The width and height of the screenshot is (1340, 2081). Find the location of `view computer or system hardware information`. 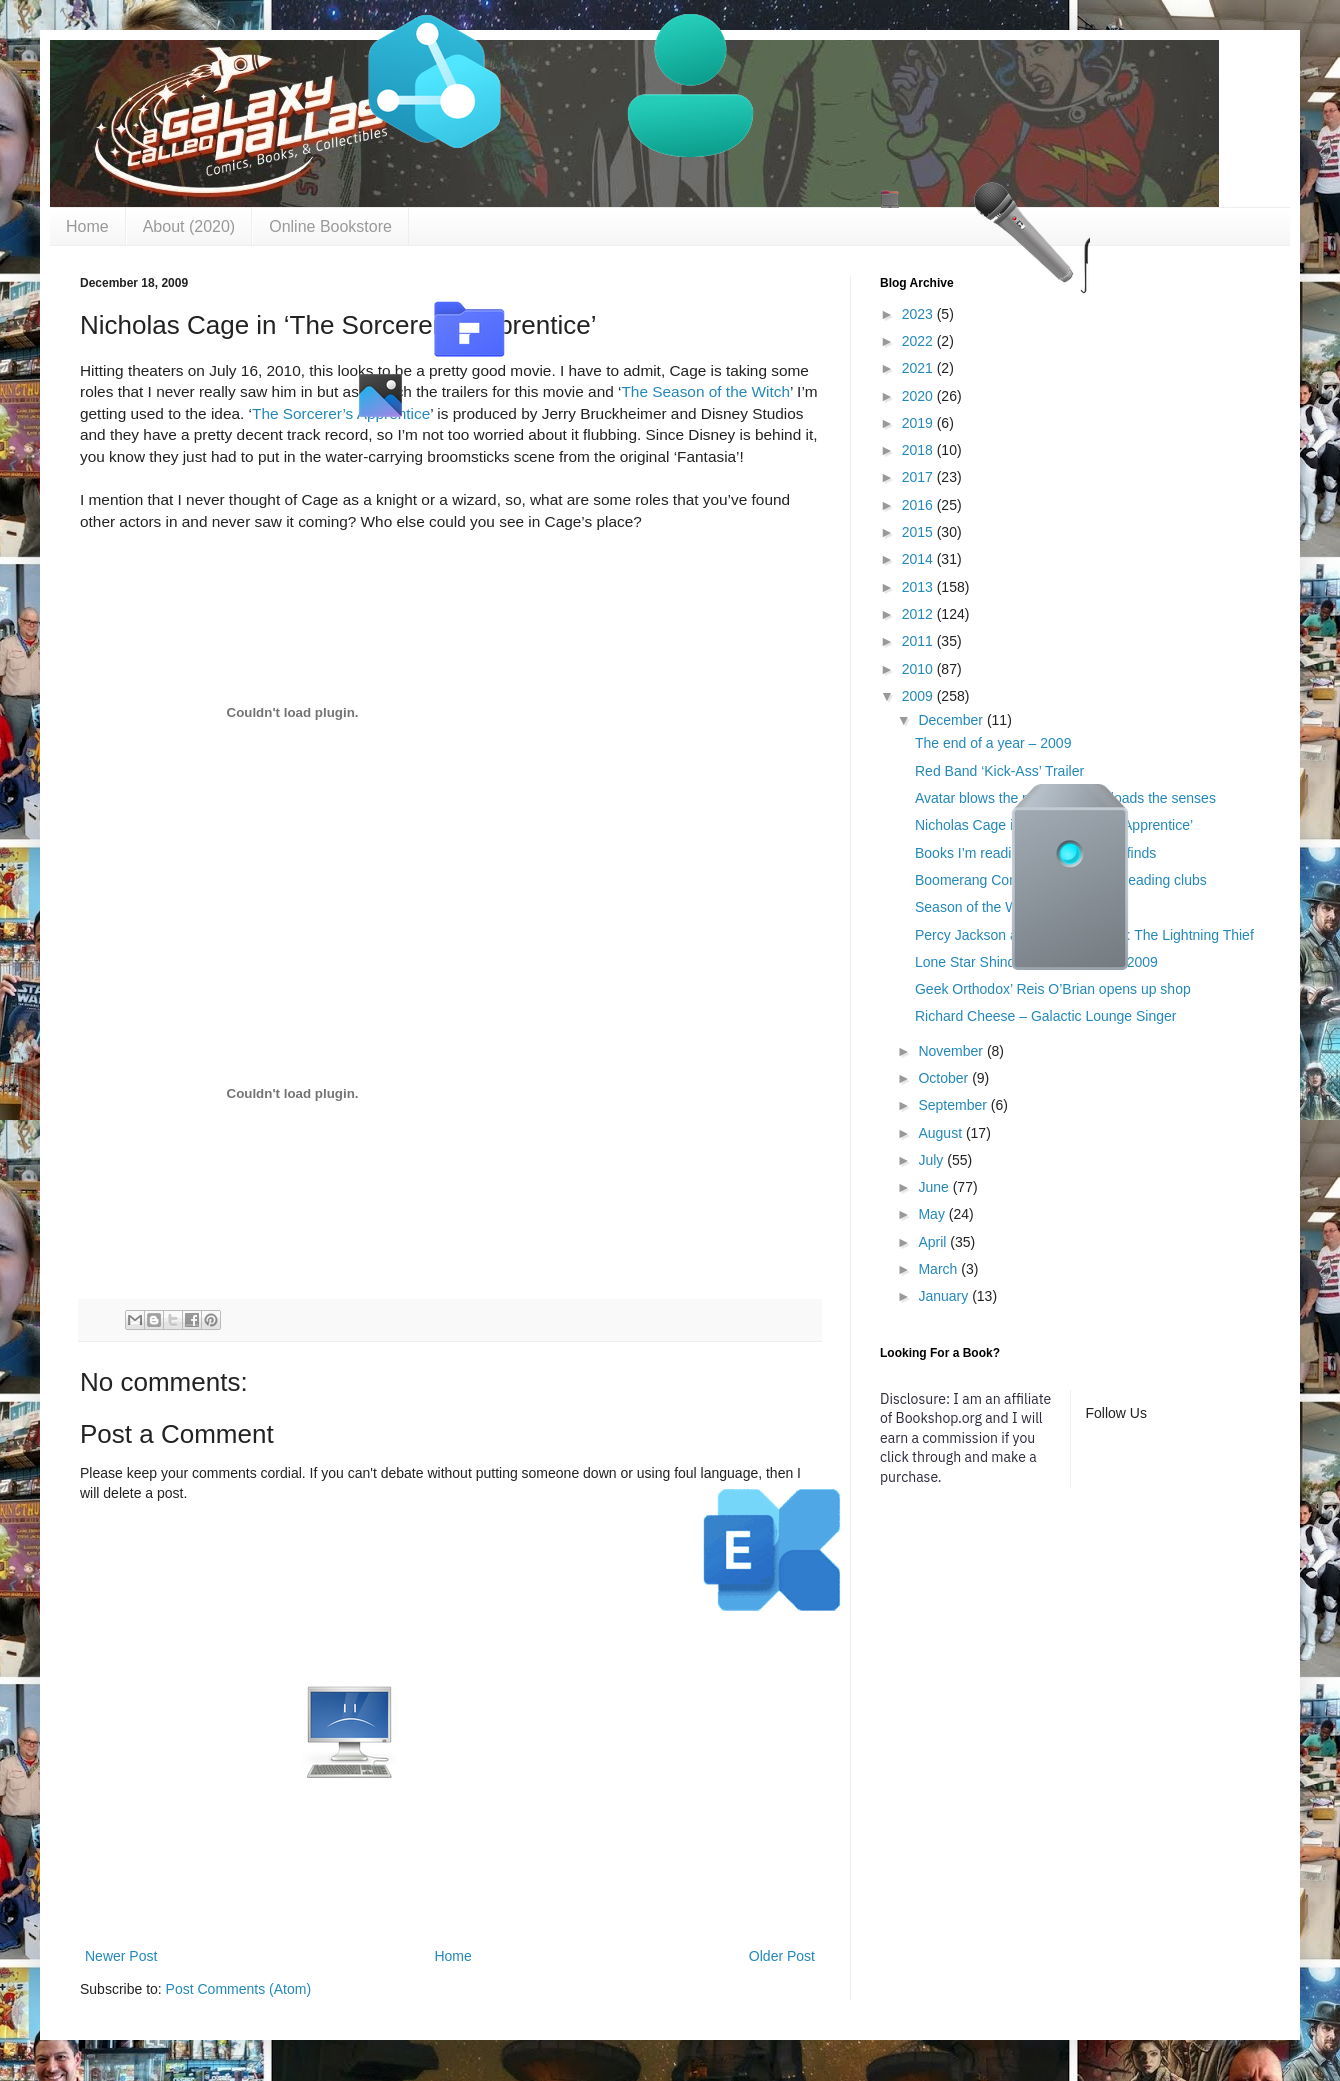

view computer or system hardware information is located at coordinates (1070, 877).